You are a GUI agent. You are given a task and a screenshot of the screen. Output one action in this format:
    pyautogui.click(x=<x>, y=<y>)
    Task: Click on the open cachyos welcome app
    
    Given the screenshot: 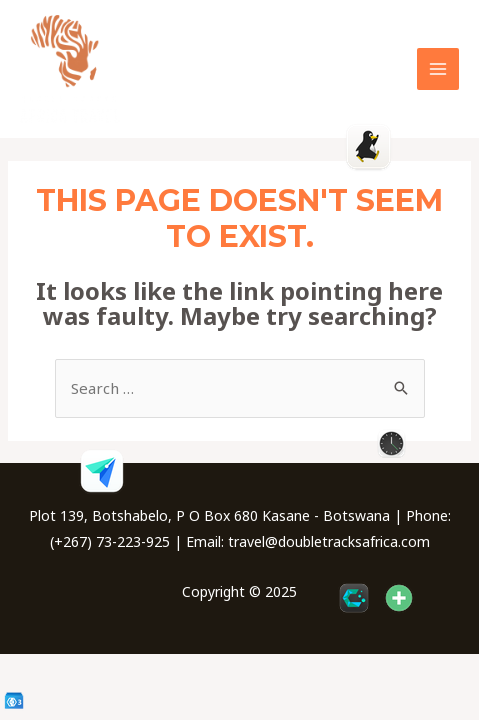 What is the action you would take?
    pyautogui.click(x=354, y=598)
    